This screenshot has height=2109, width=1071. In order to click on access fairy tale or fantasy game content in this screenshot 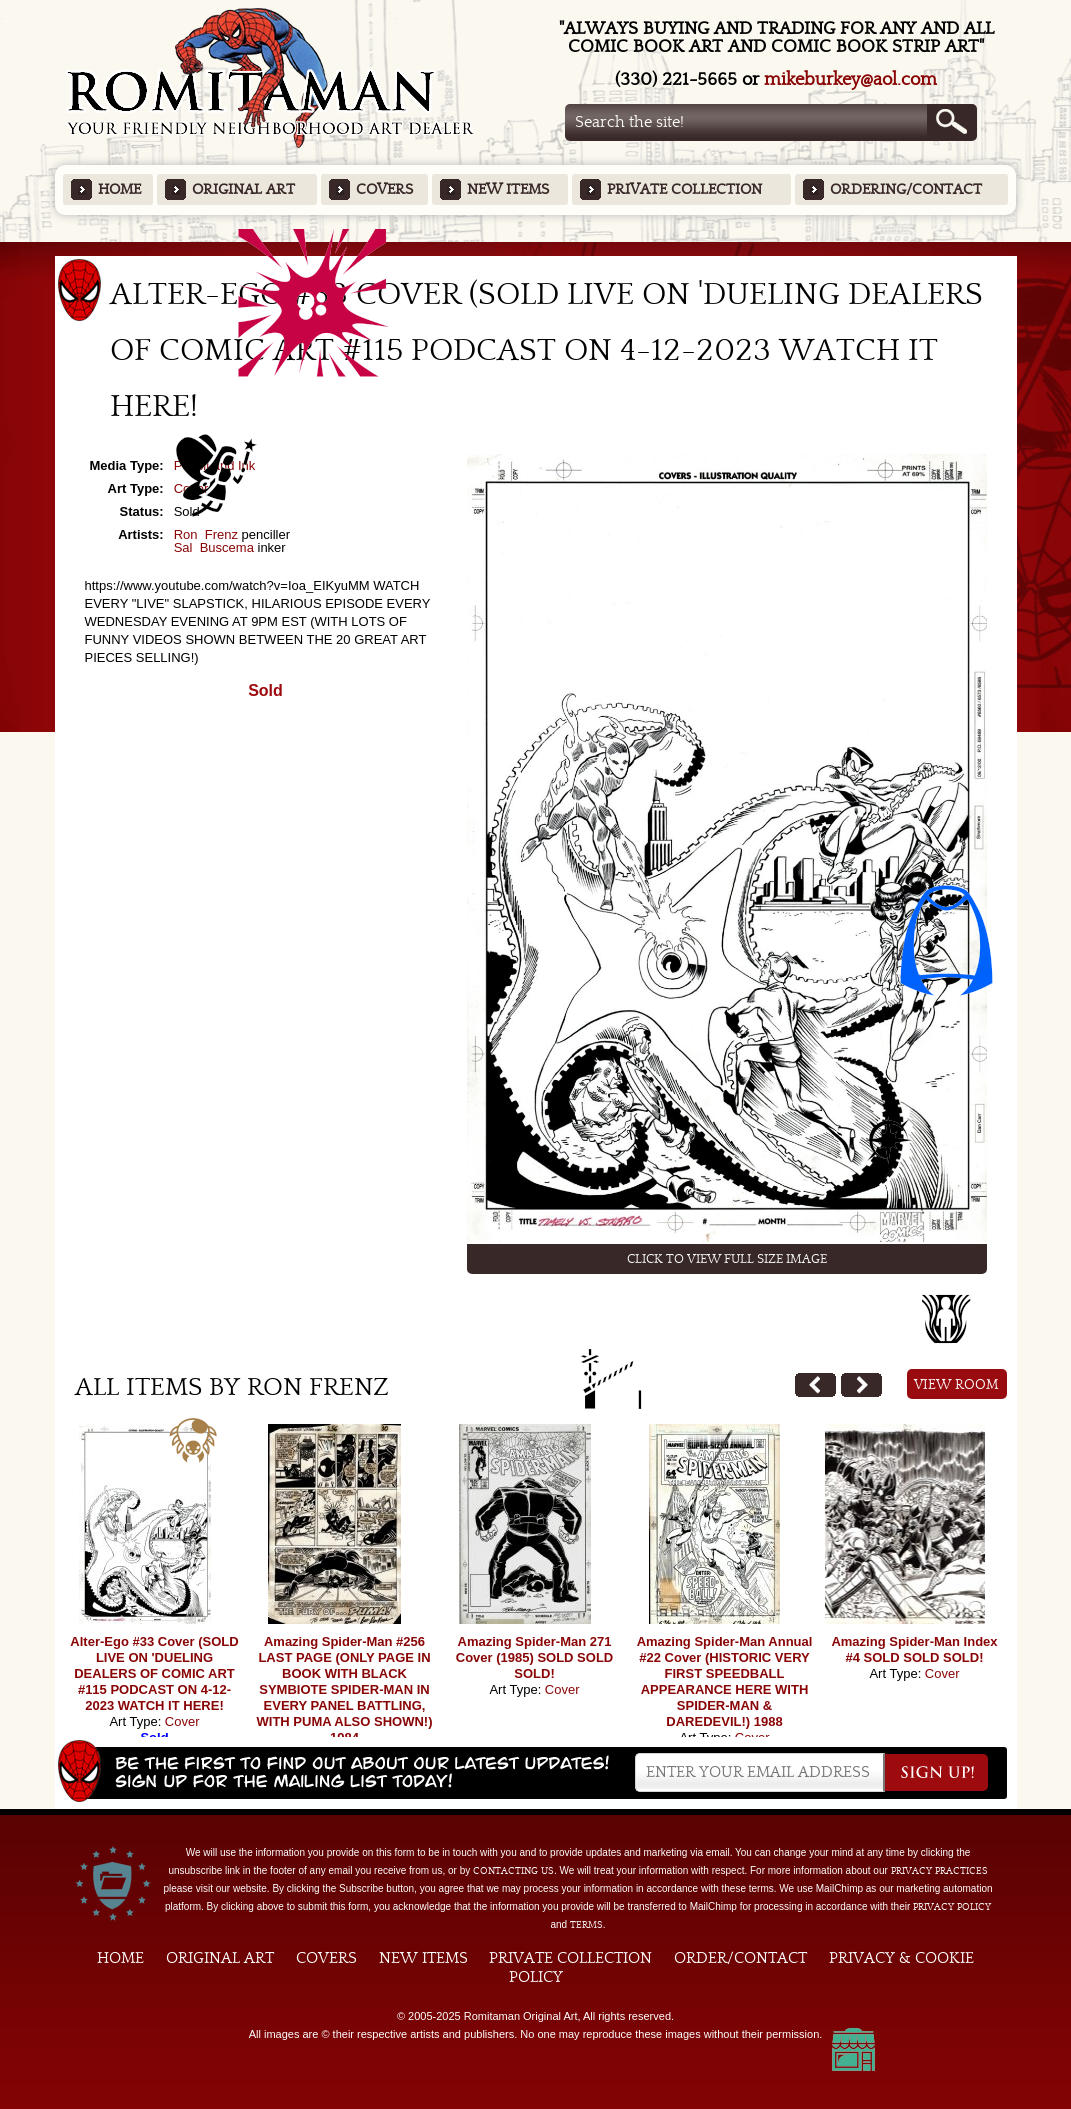, I will do `click(216, 475)`.